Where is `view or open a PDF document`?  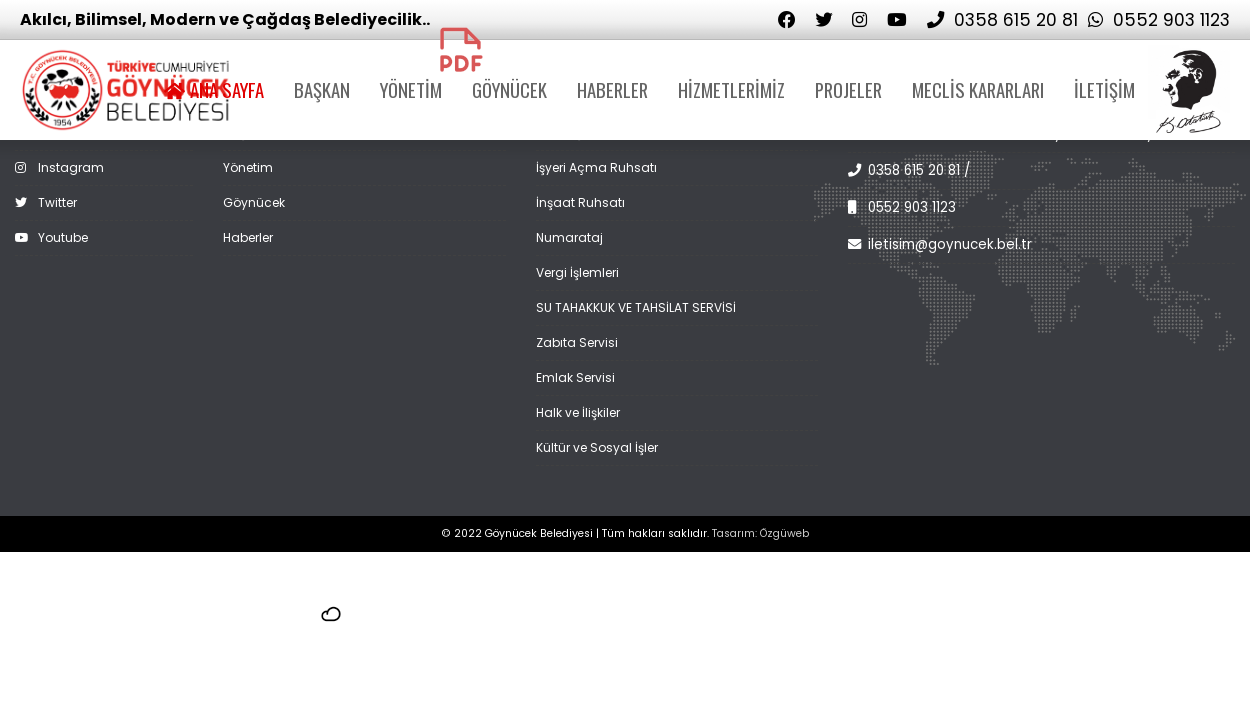
view or open a PDF document is located at coordinates (460, 51).